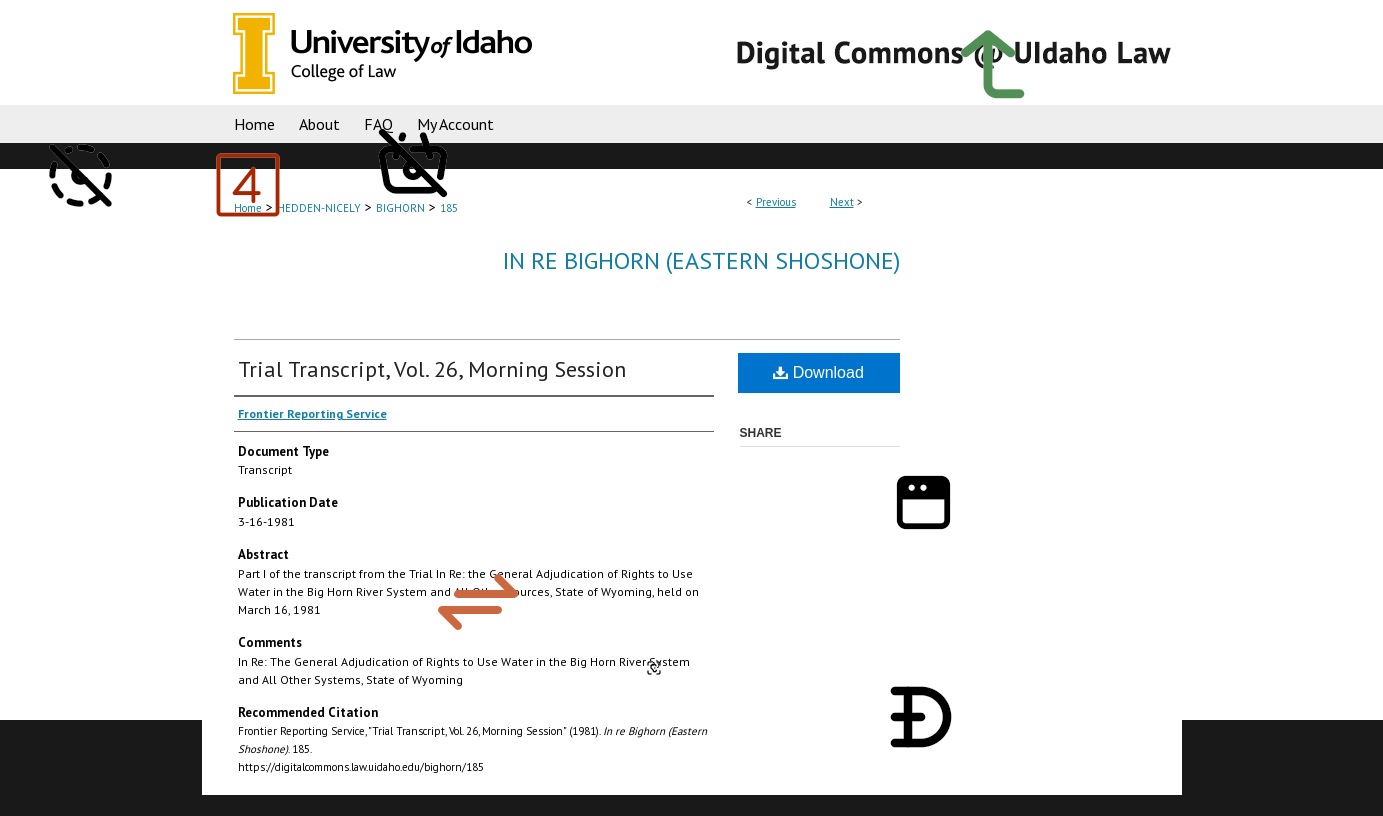 The width and height of the screenshot is (1383, 816). What do you see at coordinates (654, 668) in the screenshot?
I see `scan or identify using ear biometrics` at bounding box center [654, 668].